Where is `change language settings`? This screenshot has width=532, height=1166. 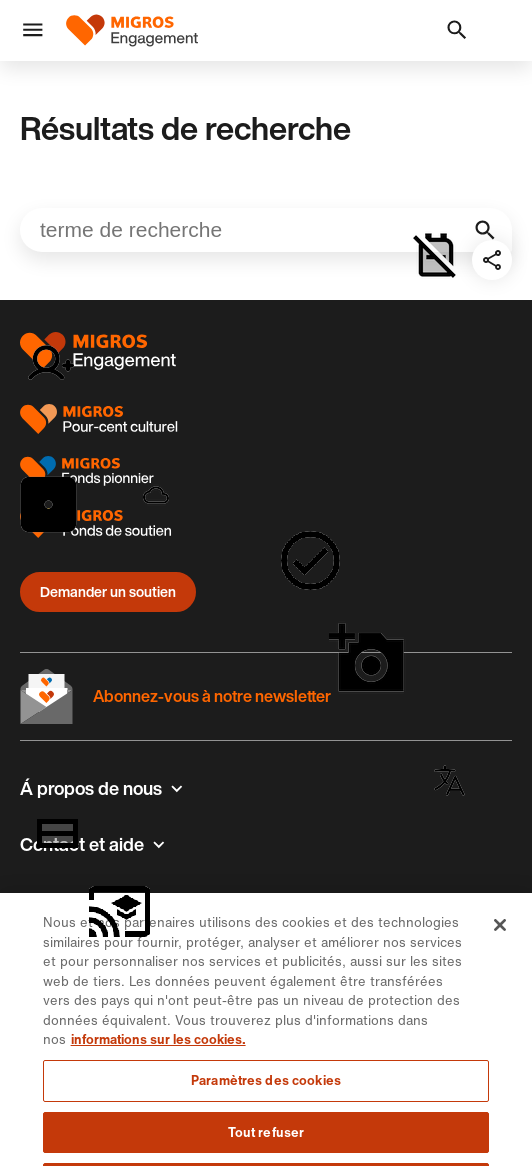
change language settings is located at coordinates (449, 780).